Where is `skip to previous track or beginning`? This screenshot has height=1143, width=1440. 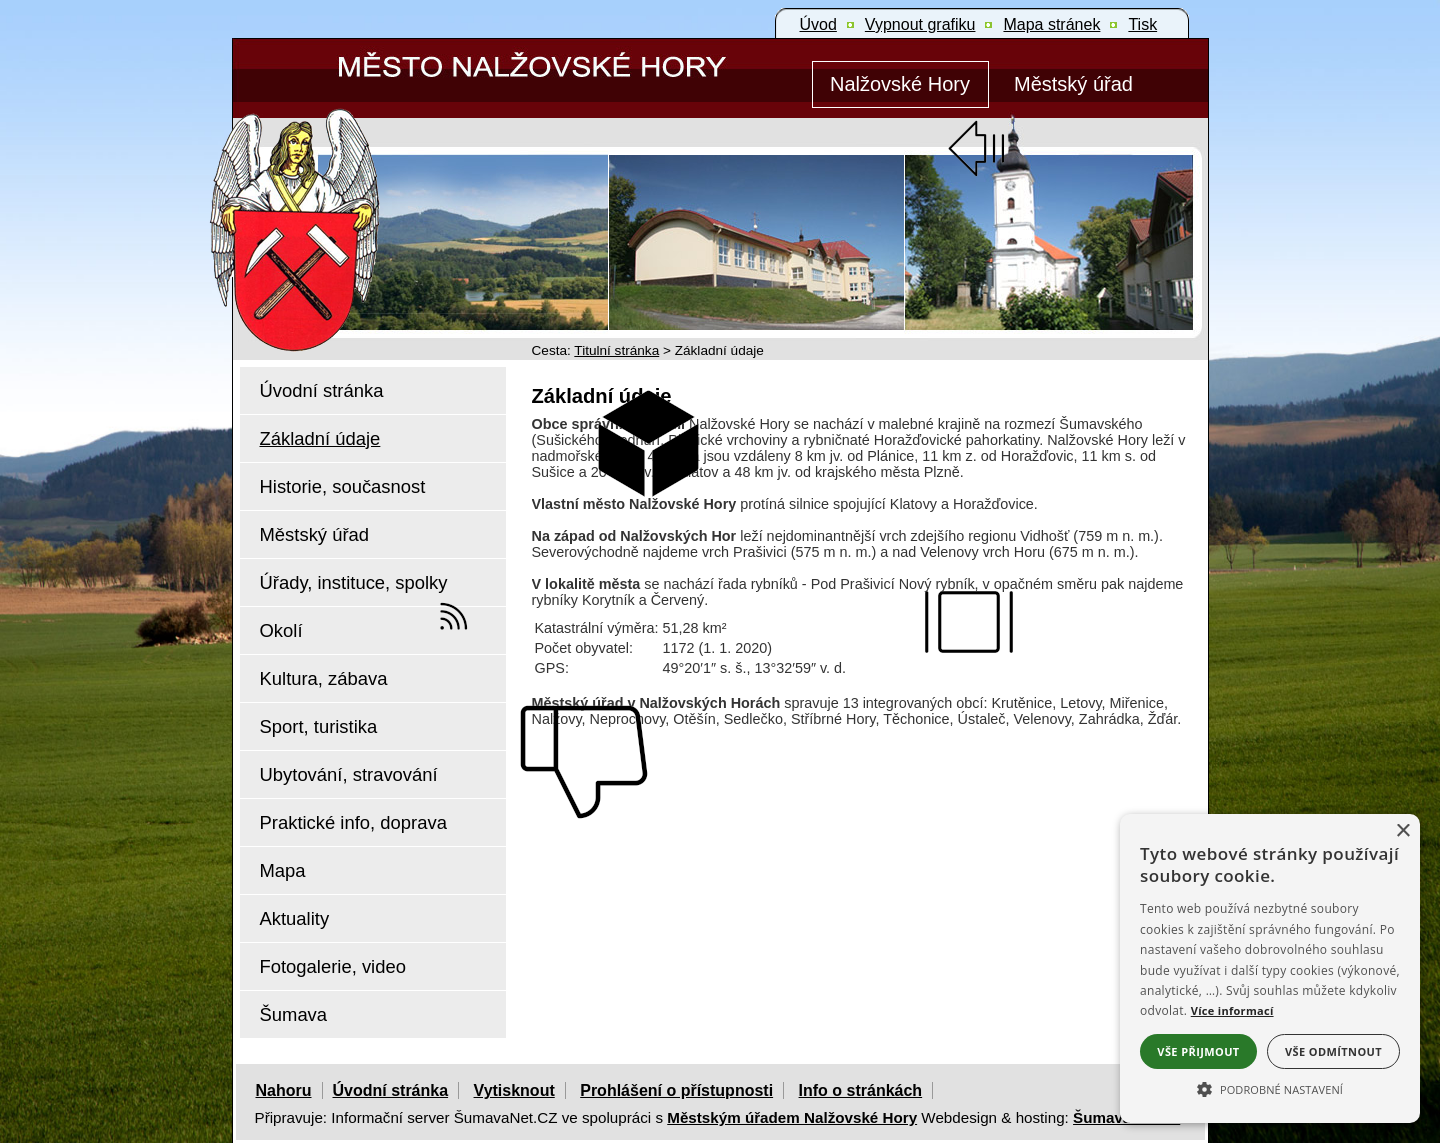
skip to previous track or beginning is located at coordinates (978, 148).